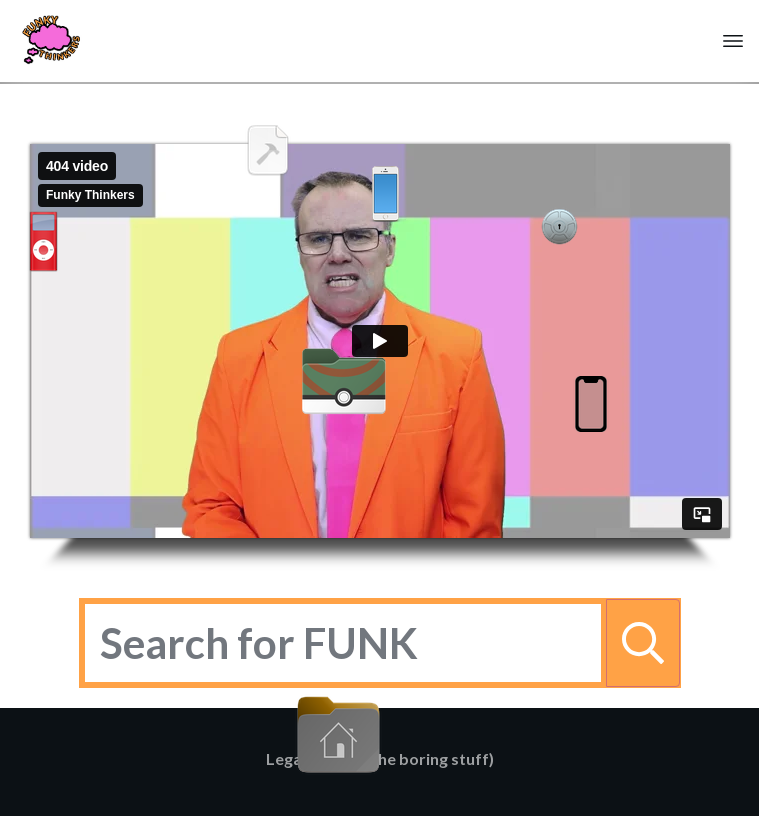 The height and width of the screenshot is (816, 759). Describe the element at coordinates (591, 404) in the screenshot. I see `iPhone with Face ID in device sidebar` at that location.